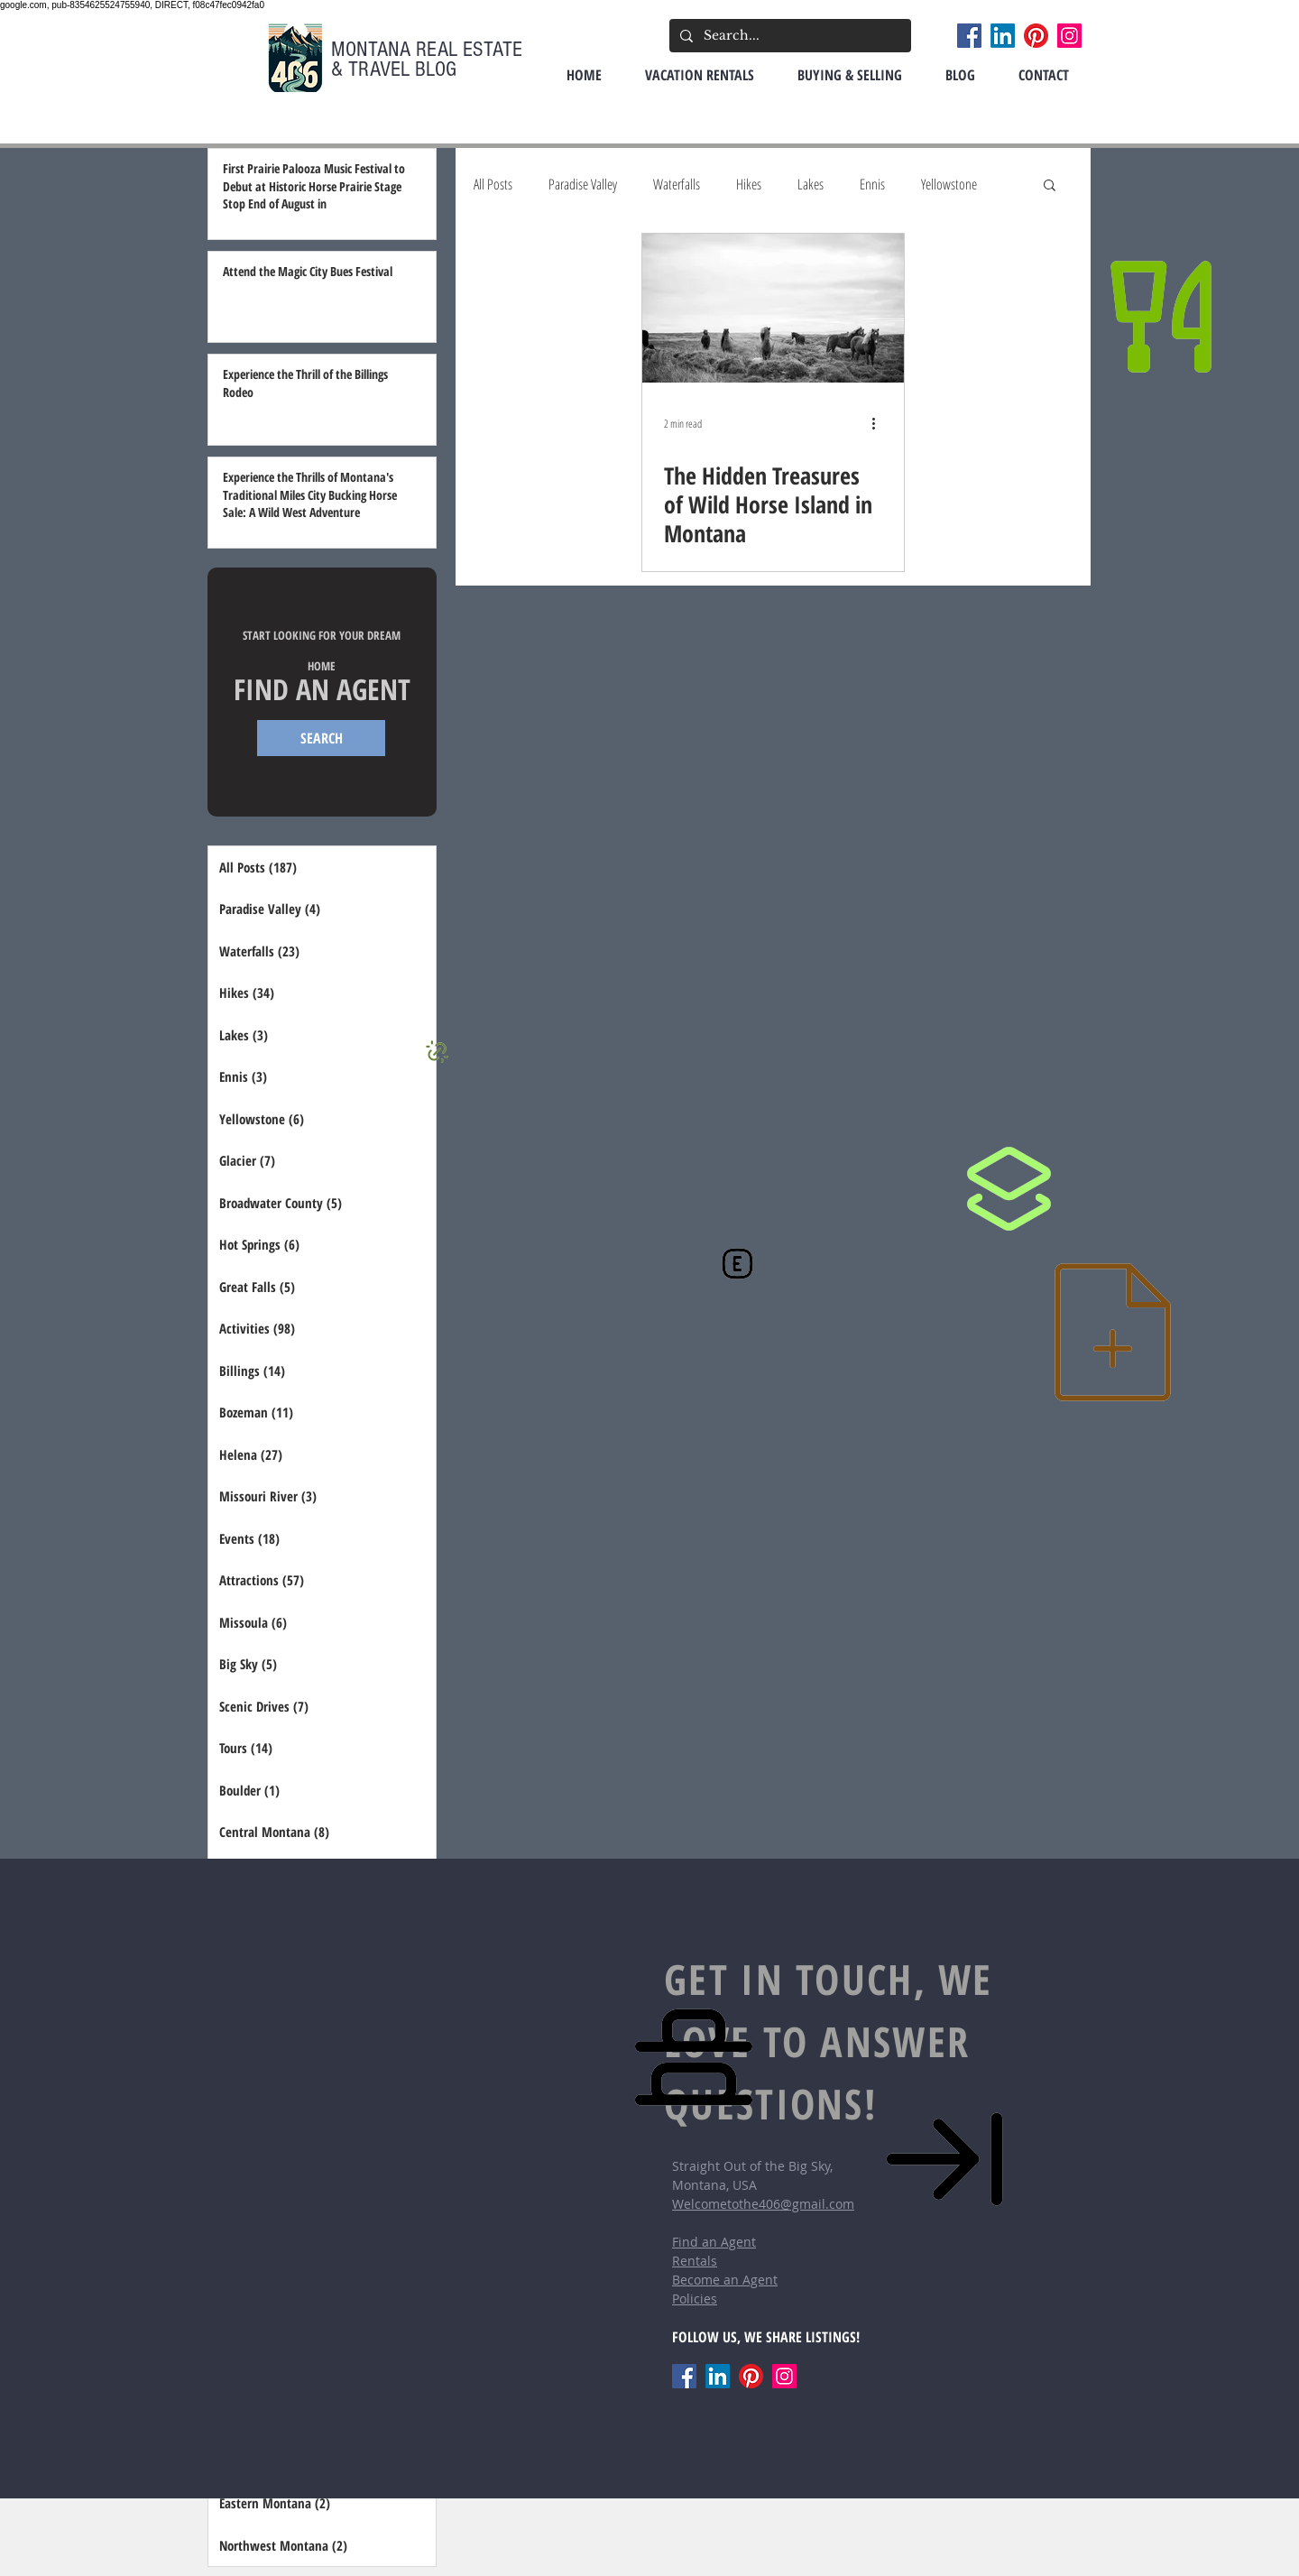  I want to click on view or manage layers, so click(1009, 1188).